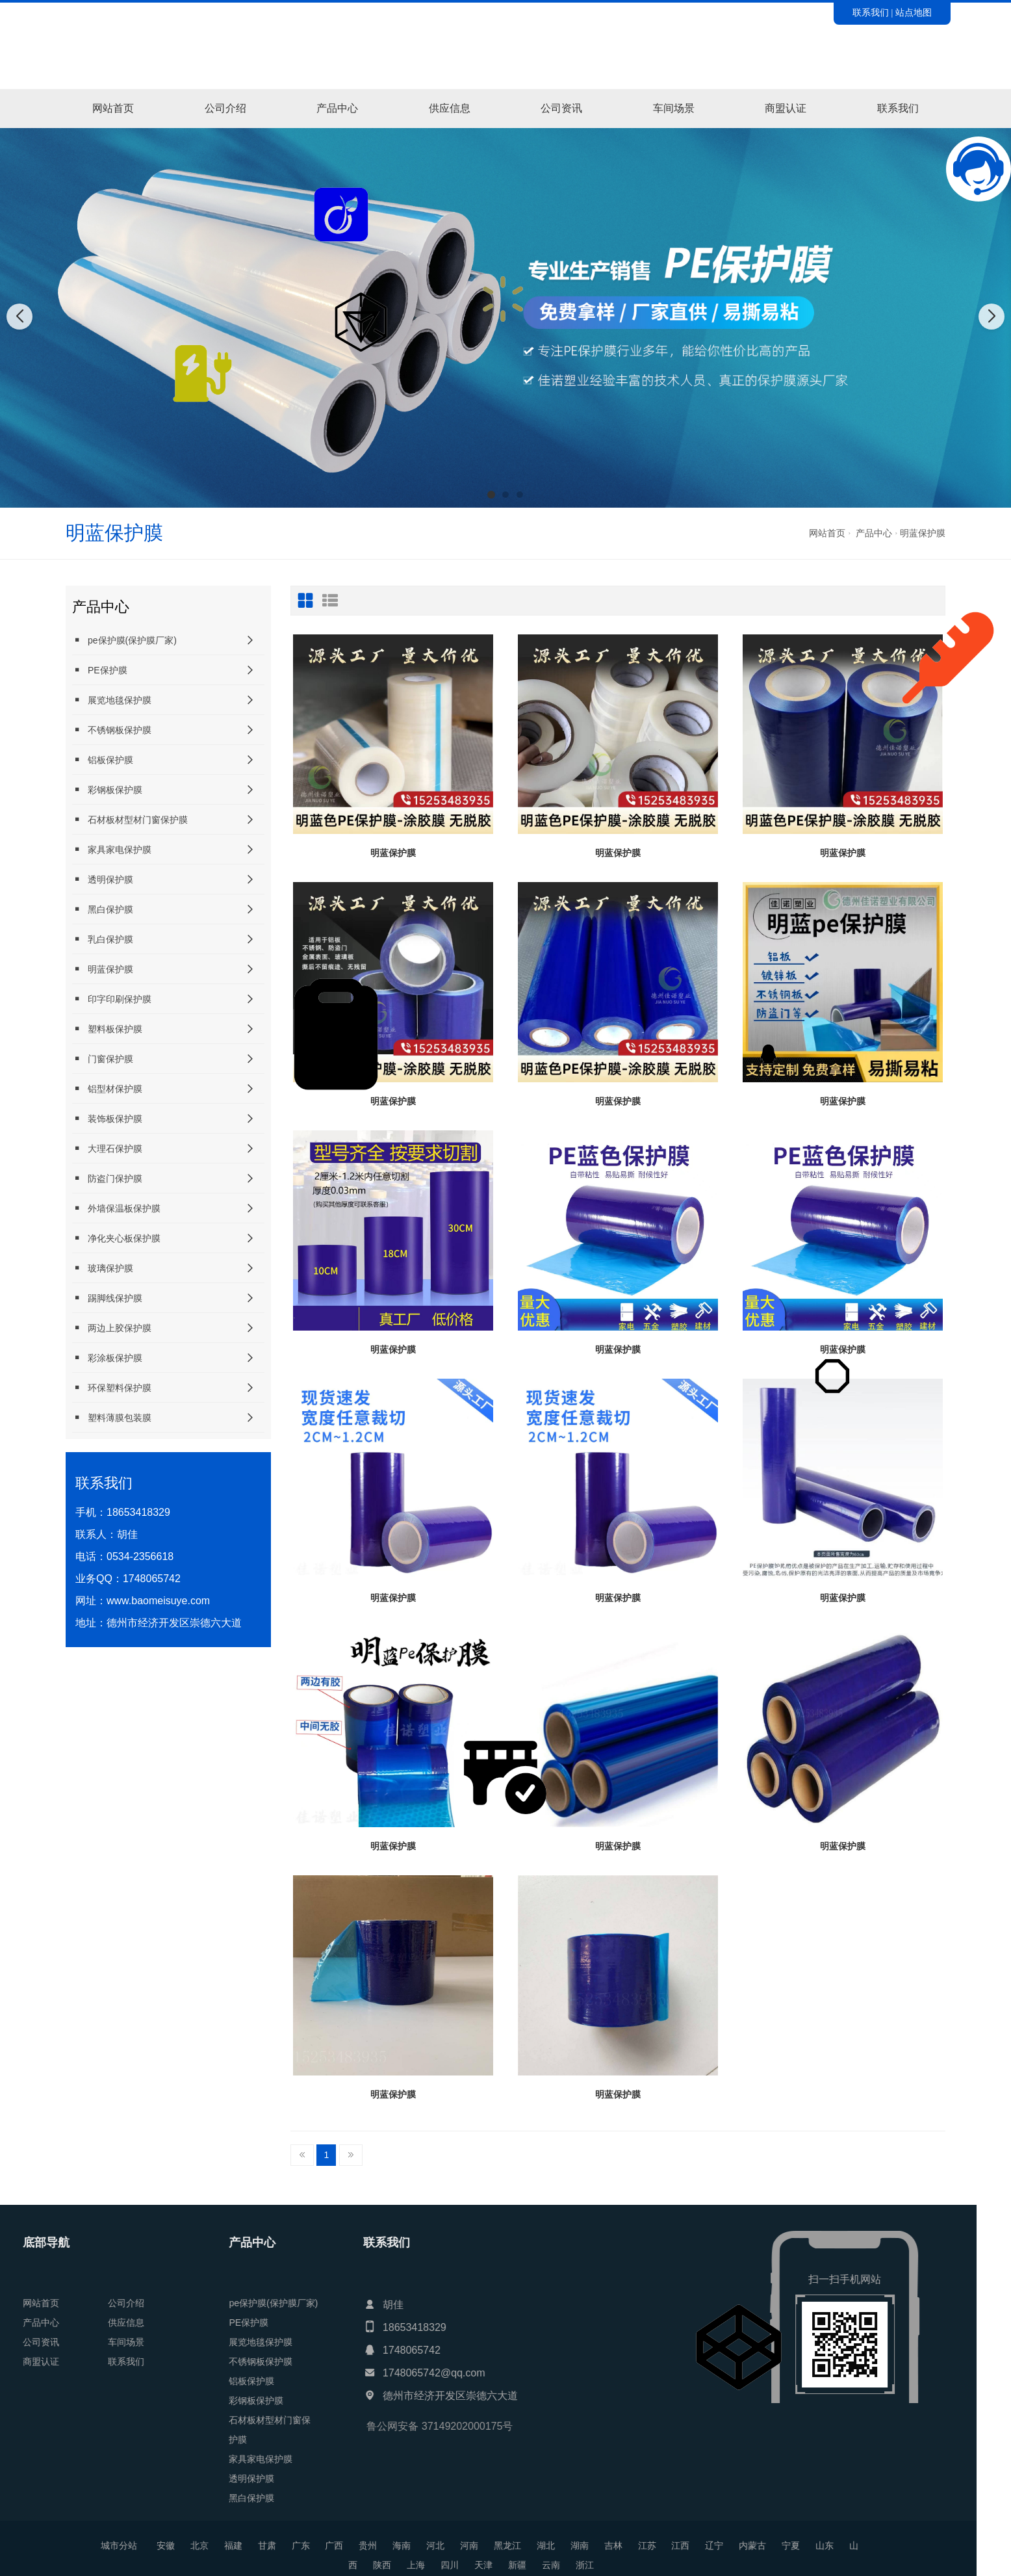  I want to click on viadeo social network logo, so click(341, 215).